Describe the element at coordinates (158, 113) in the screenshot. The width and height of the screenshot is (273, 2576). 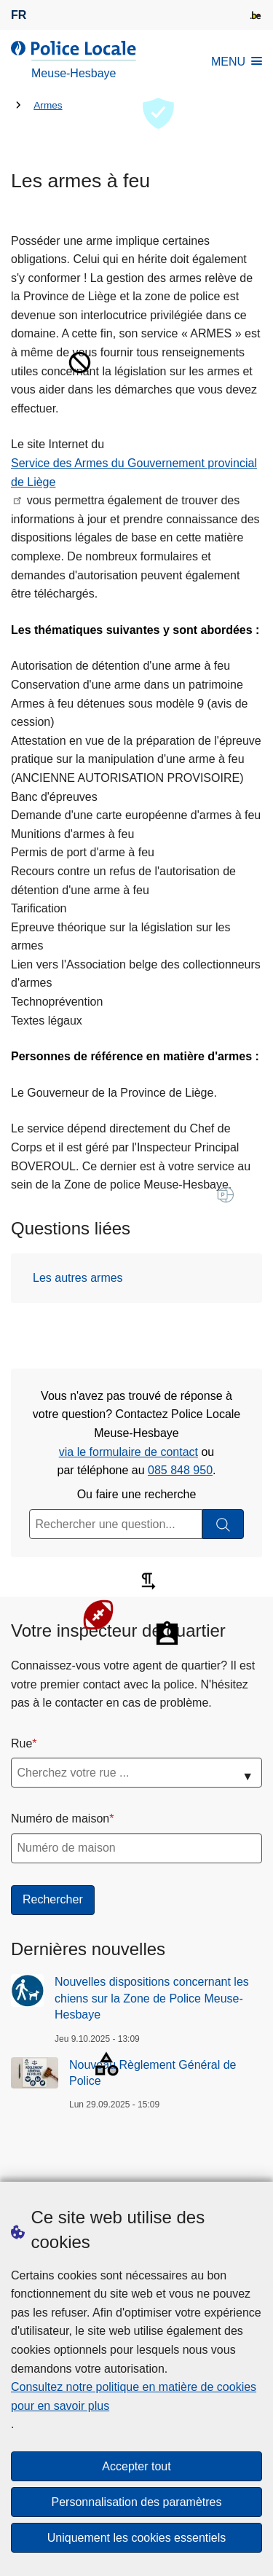
I see `indicates security verification complete` at that location.